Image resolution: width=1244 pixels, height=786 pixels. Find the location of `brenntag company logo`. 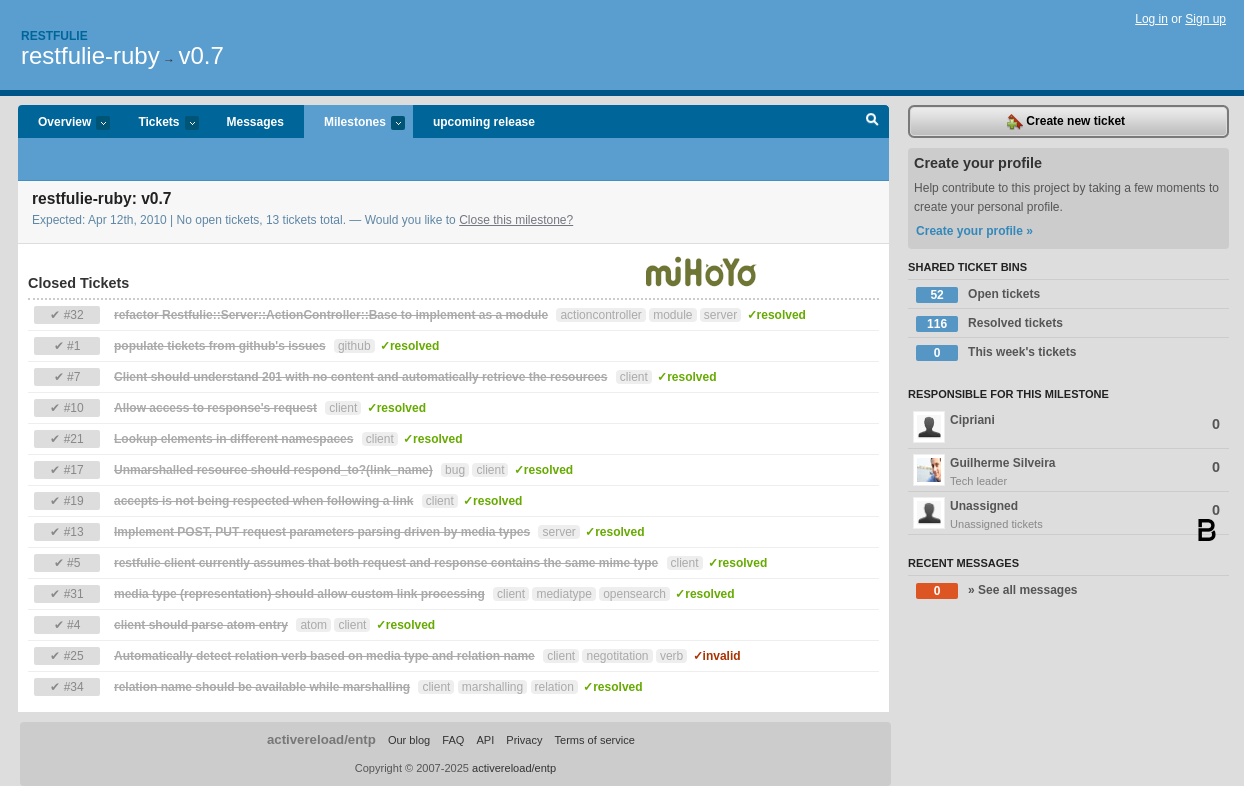

brenntag company logo is located at coordinates (1207, 530).